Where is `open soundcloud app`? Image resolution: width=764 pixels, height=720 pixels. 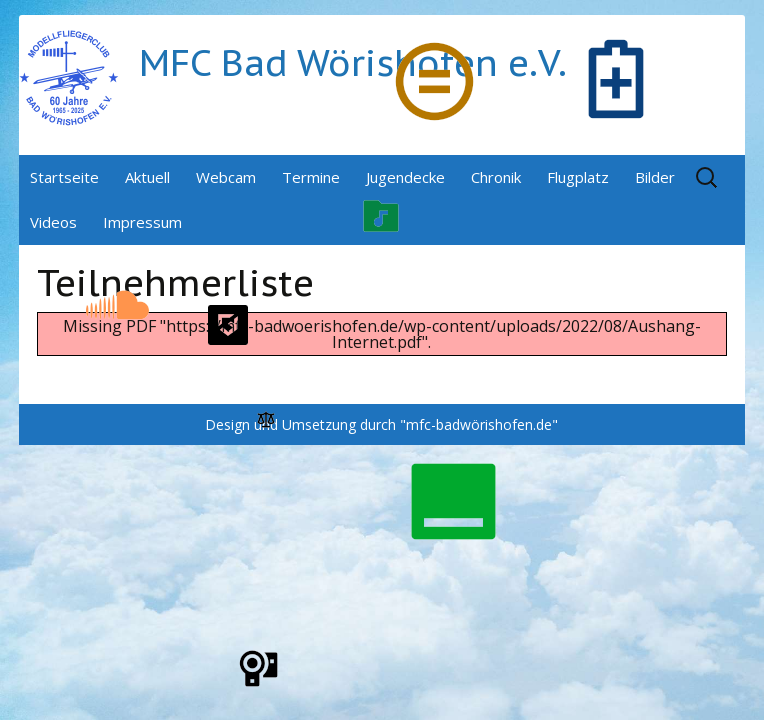
open soundcloud app is located at coordinates (117, 303).